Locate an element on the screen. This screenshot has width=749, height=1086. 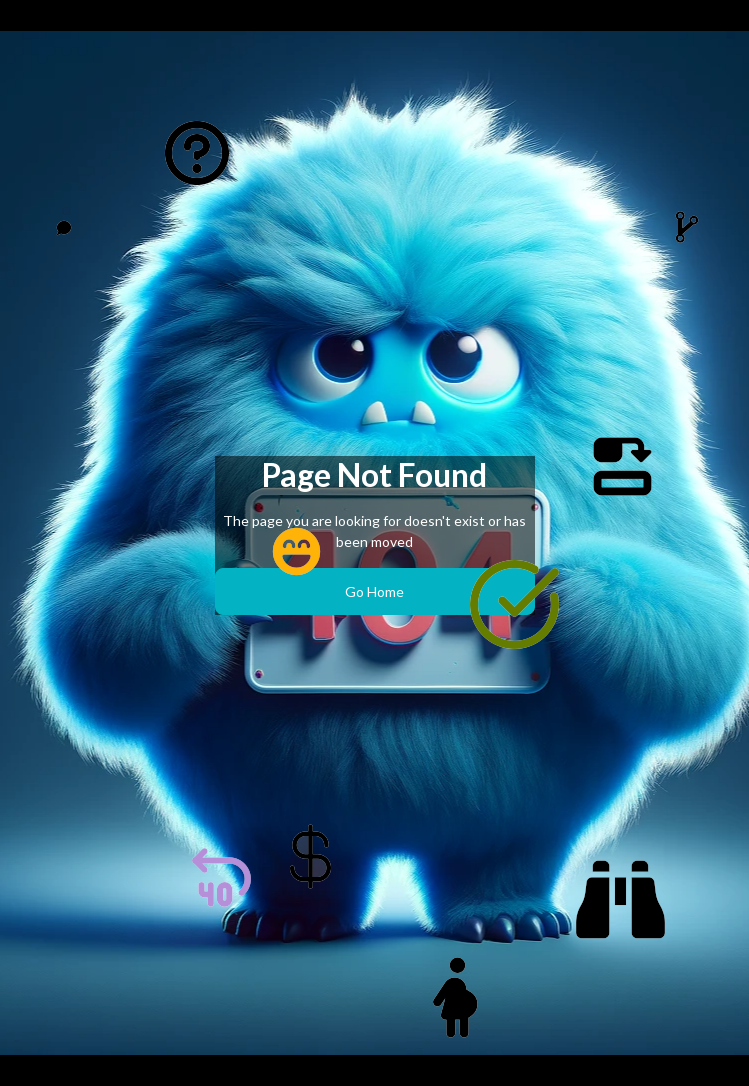
view repository branches is located at coordinates (687, 227).